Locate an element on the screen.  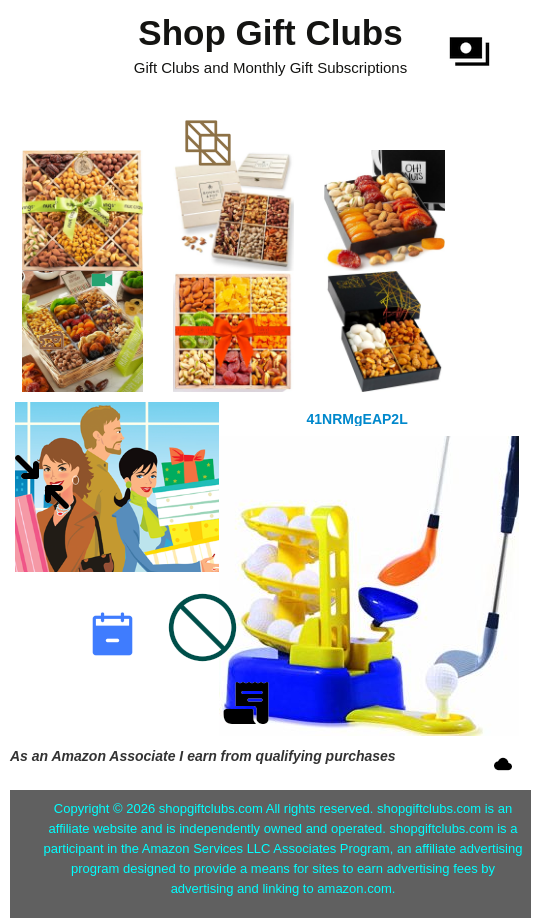
access payment methods is located at coordinates (469, 51).